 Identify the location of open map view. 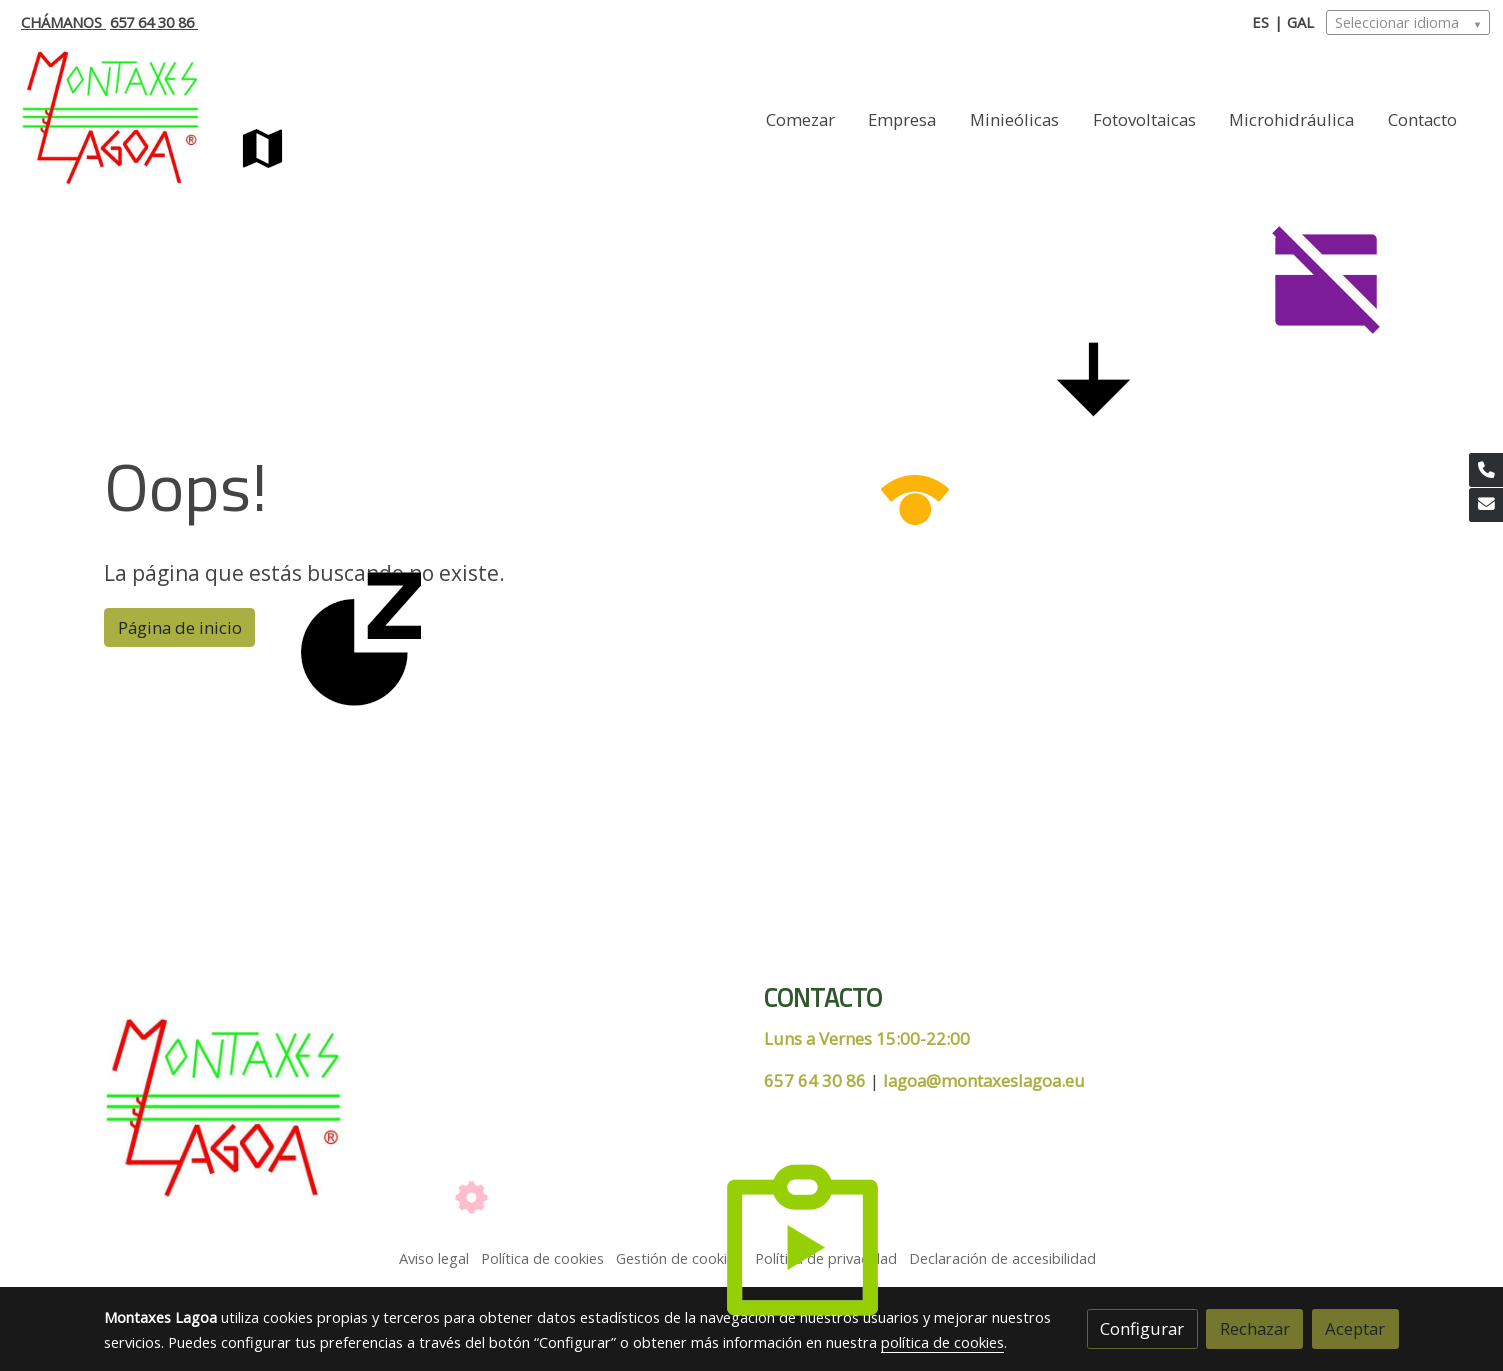
(262, 148).